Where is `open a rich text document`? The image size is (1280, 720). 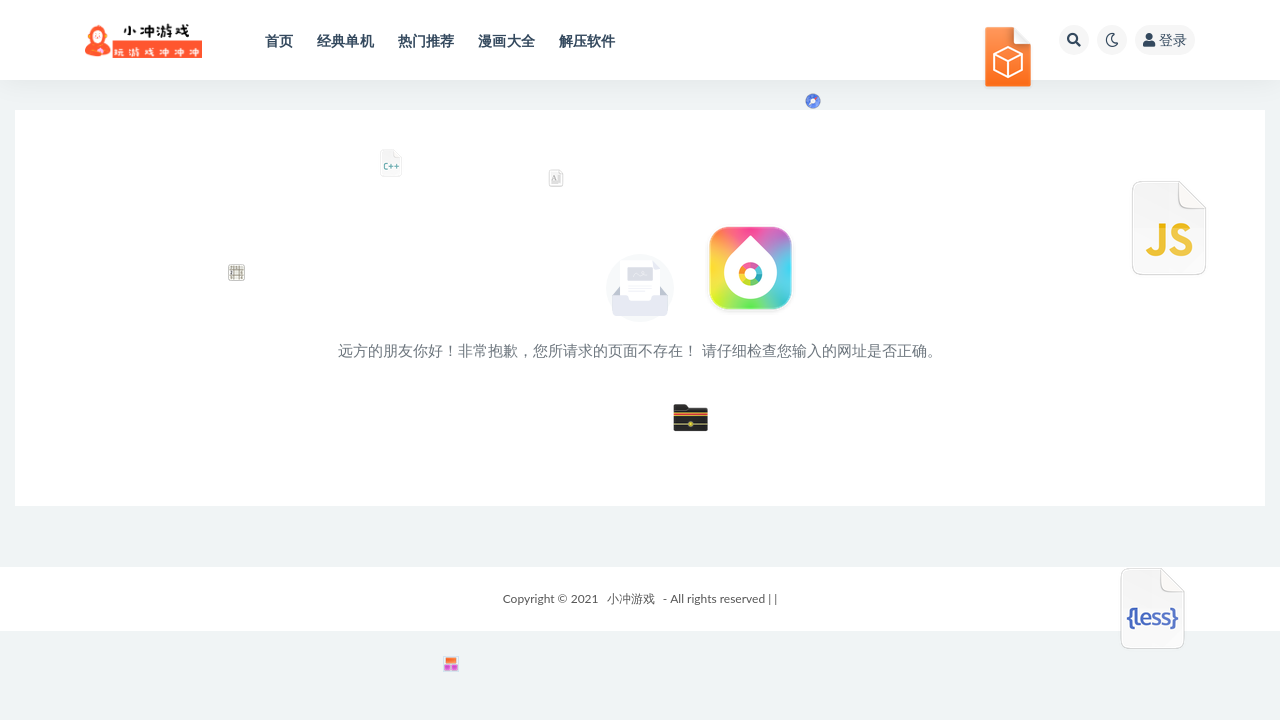 open a rich text document is located at coordinates (556, 178).